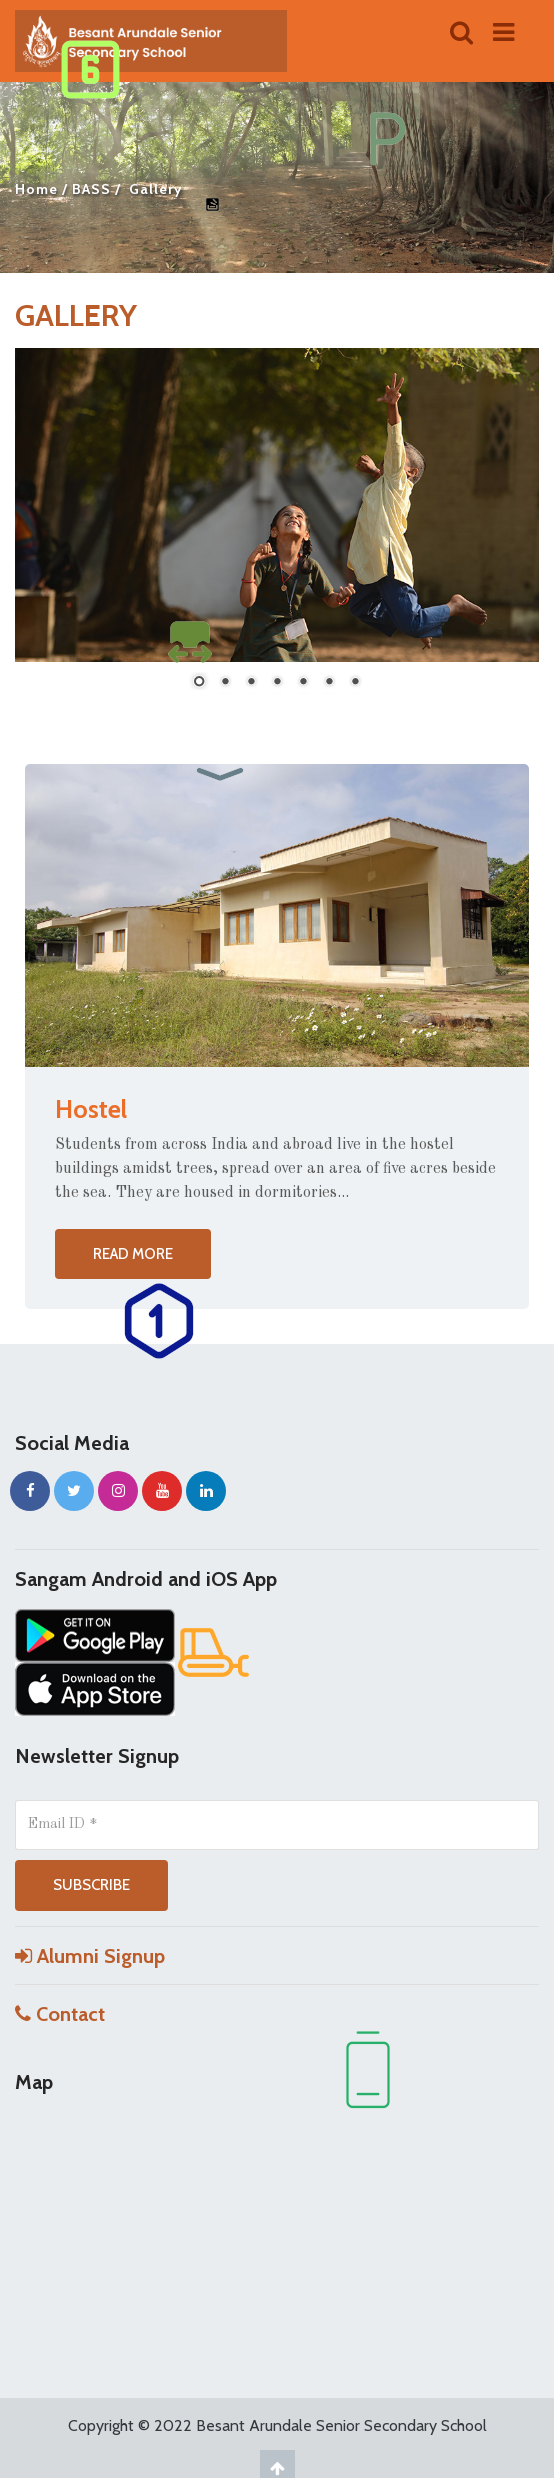 The width and height of the screenshot is (554, 2478). I want to click on select or navigate to item number 6, so click(90, 69).